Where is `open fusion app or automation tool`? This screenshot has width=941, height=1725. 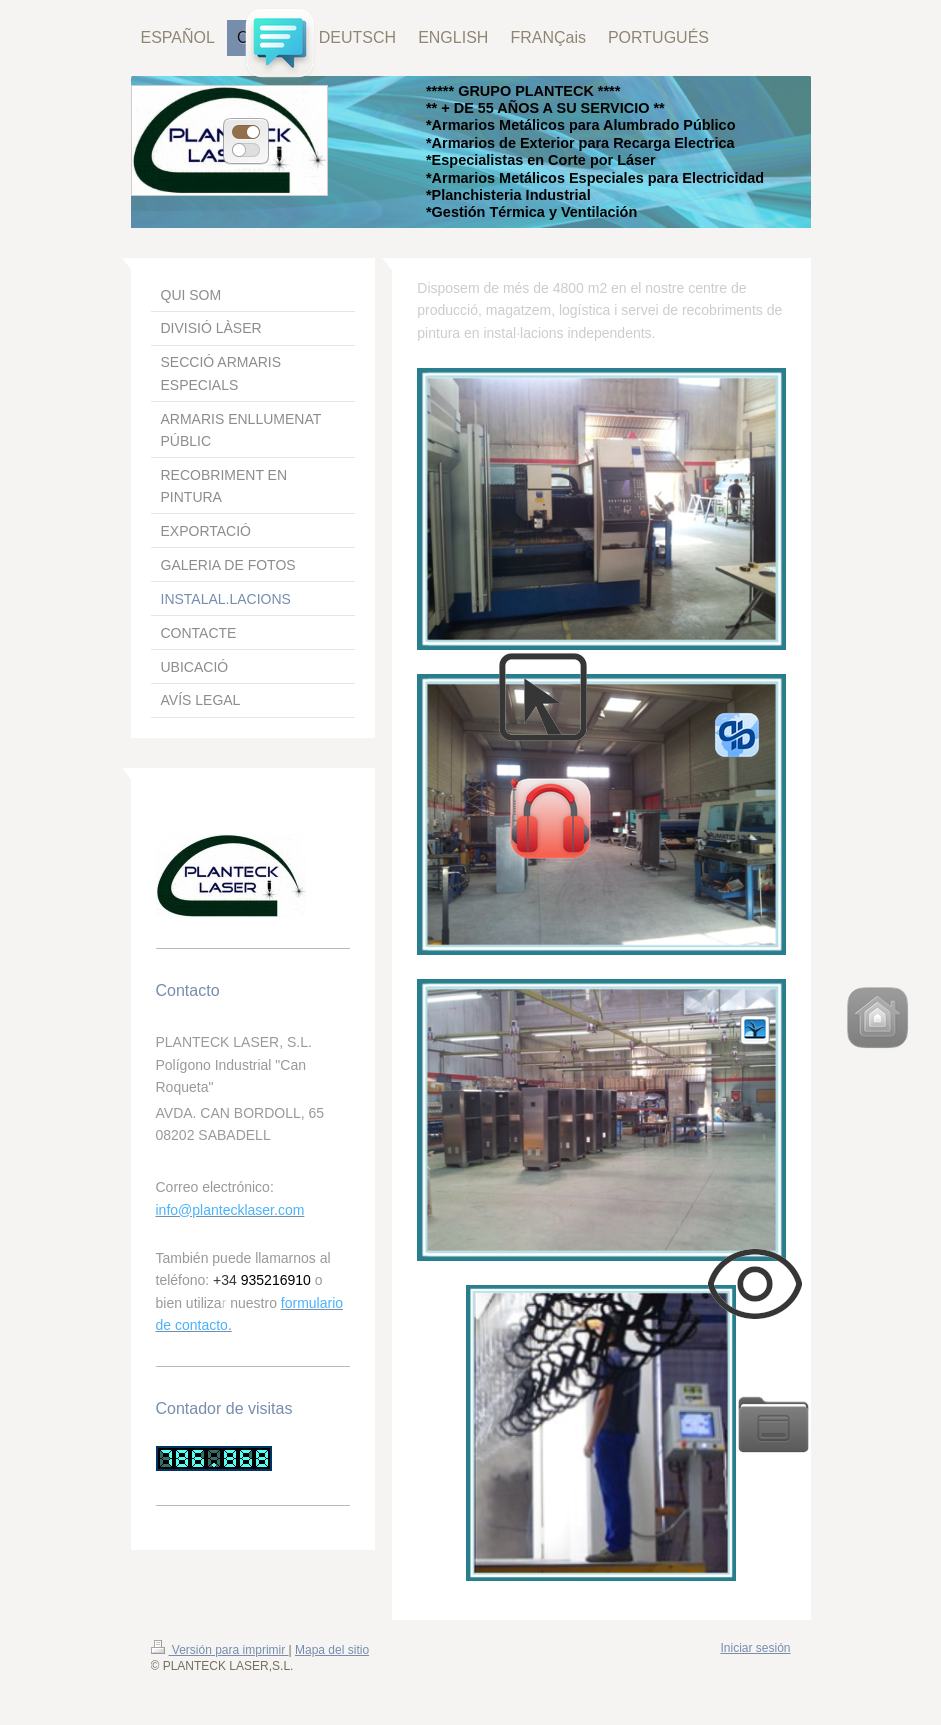 open fusion app or automation tool is located at coordinates (543, 697).